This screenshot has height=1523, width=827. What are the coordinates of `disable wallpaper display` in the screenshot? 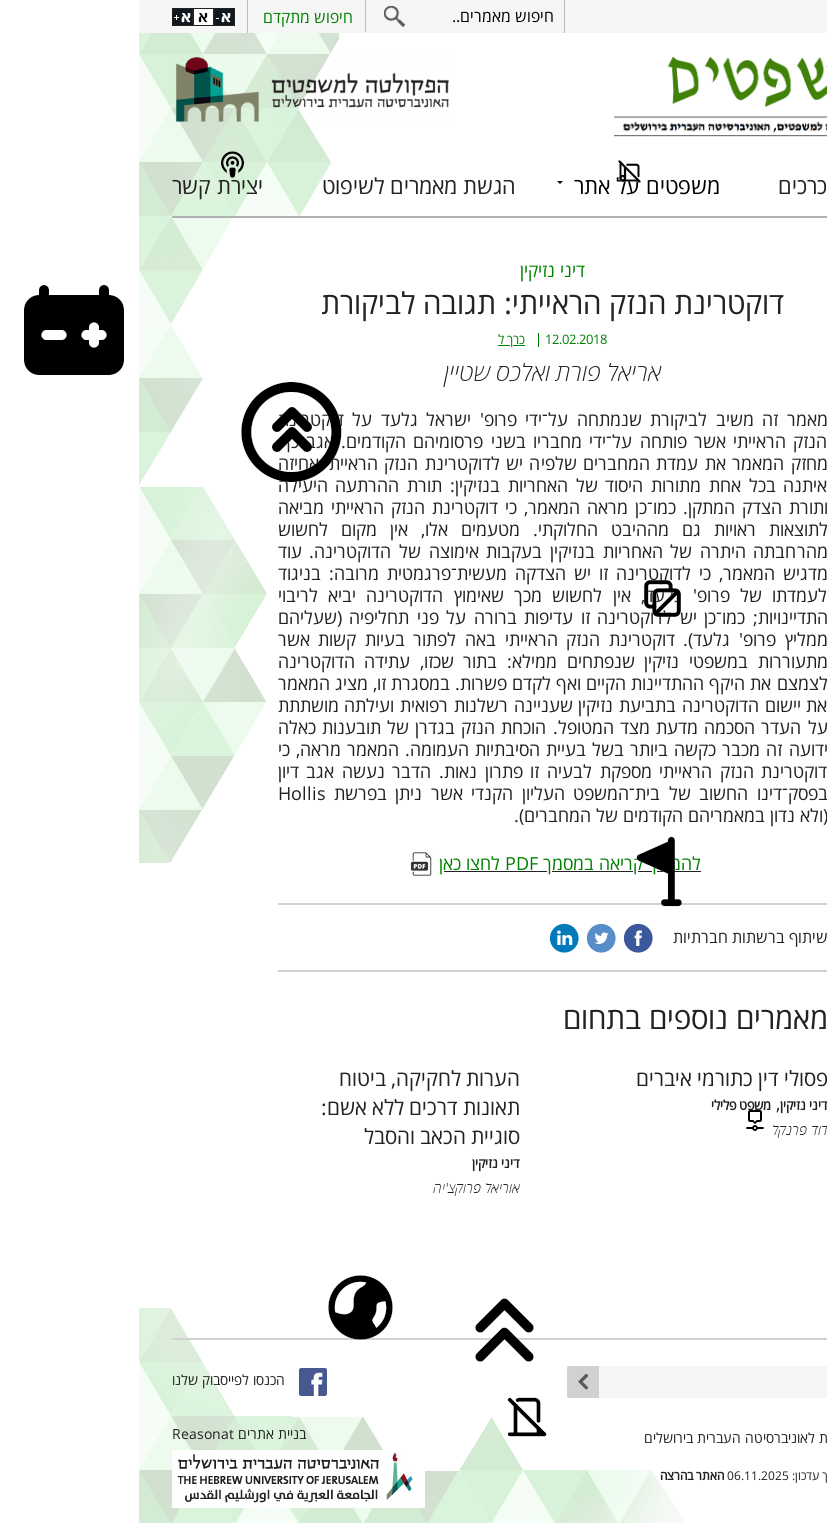 It's located at (629, 171).